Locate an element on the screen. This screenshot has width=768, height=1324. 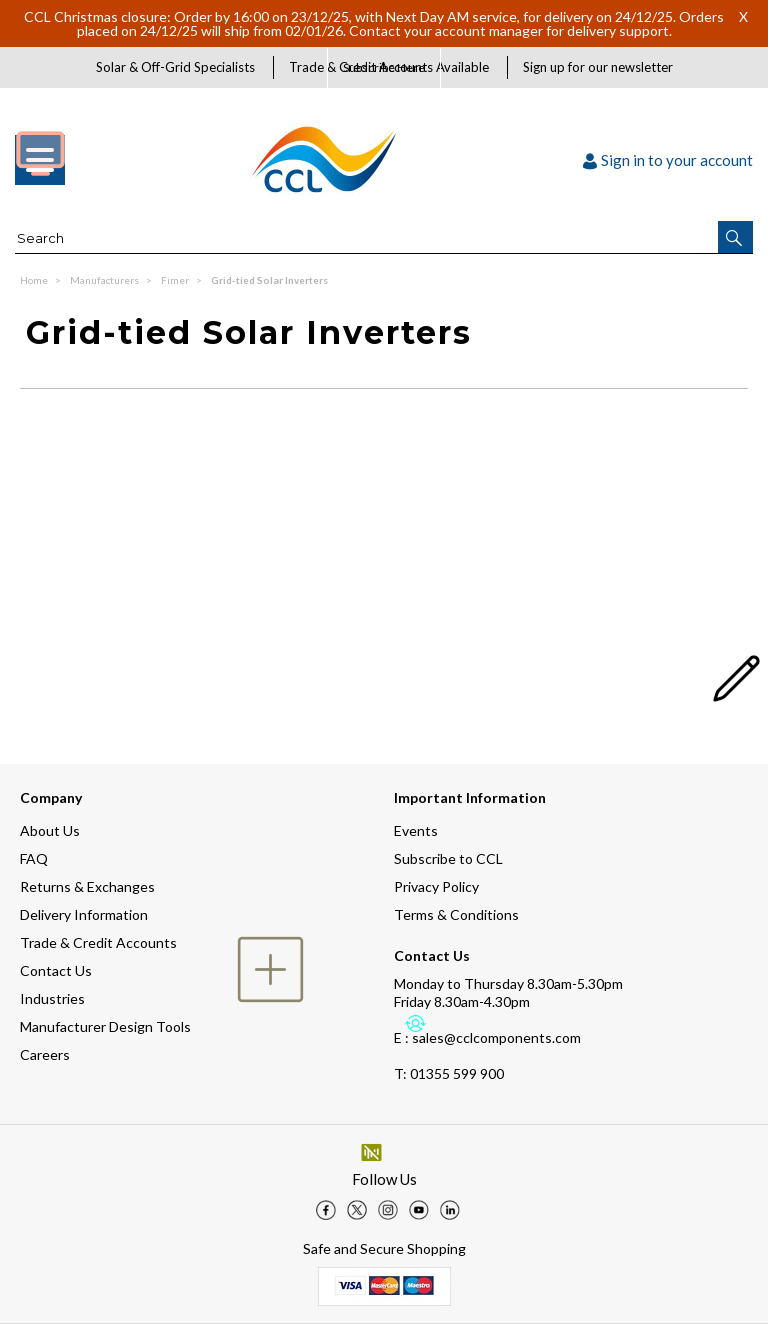
view on desktop display is located at coordinates (40, 151).